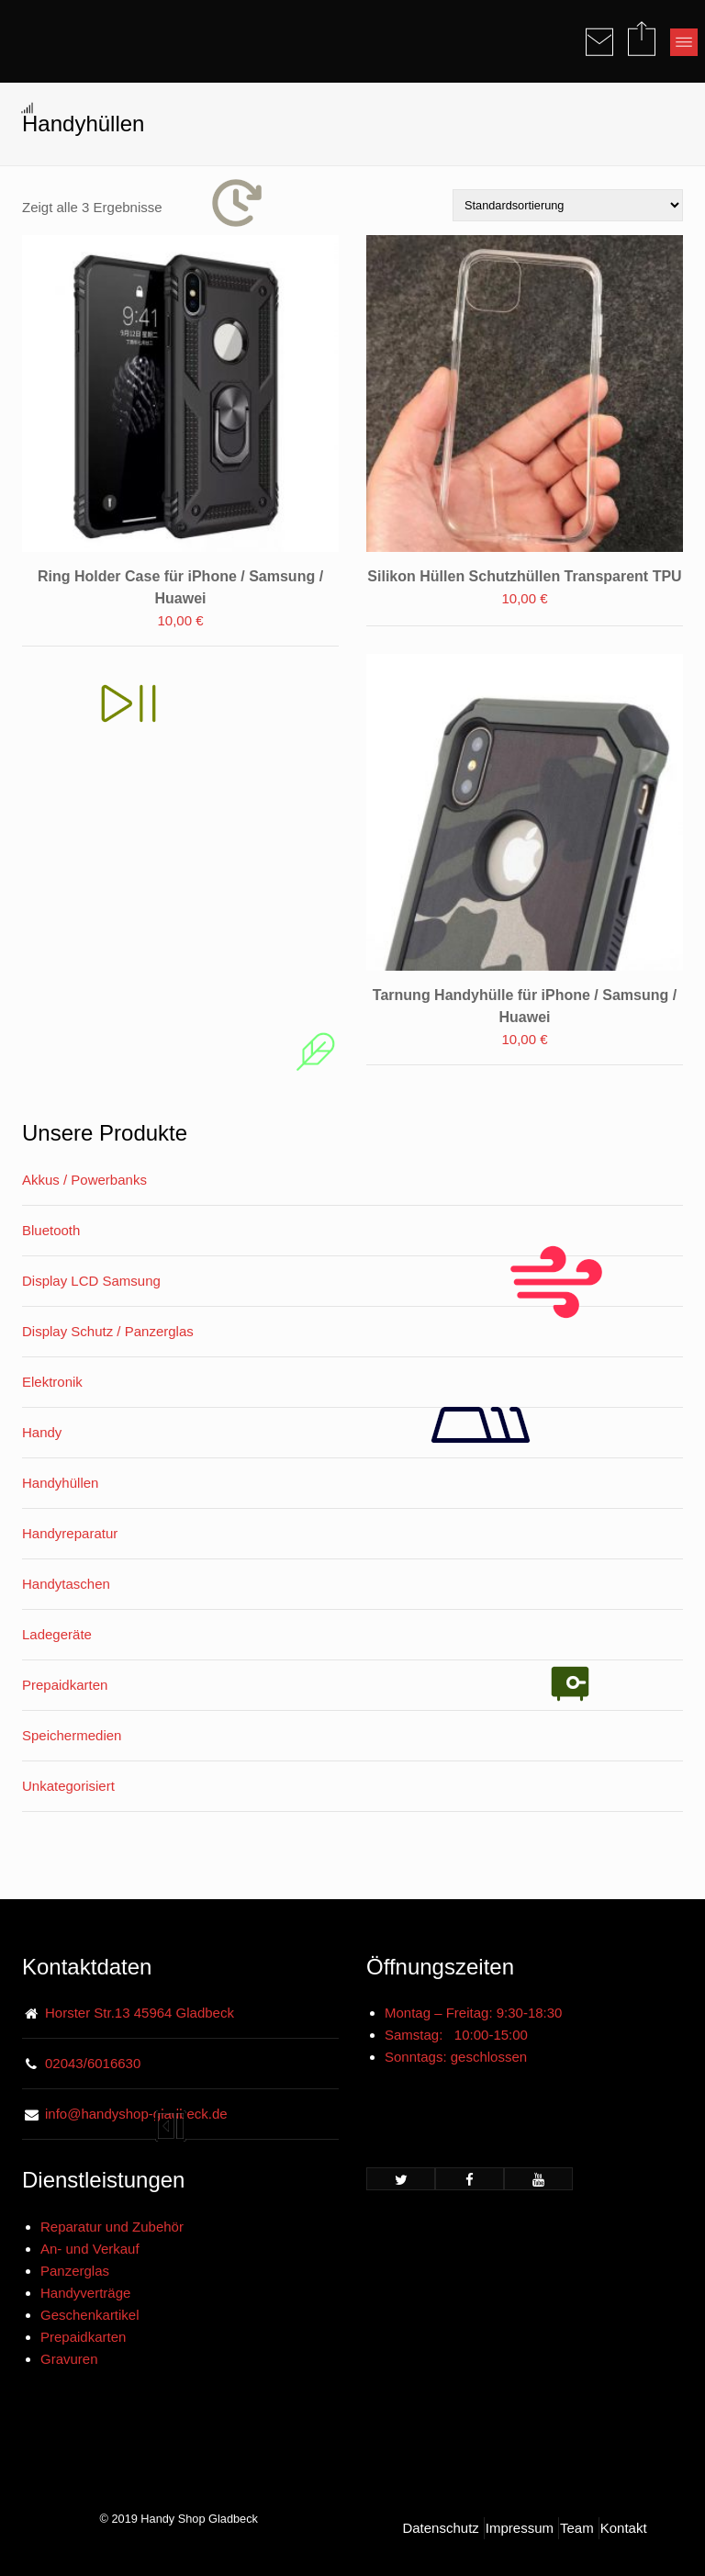  What do you see at coordinates (129, 703) in the screenshot?
I see `toggle between play and pause for media` at bounding box center [129, 703].